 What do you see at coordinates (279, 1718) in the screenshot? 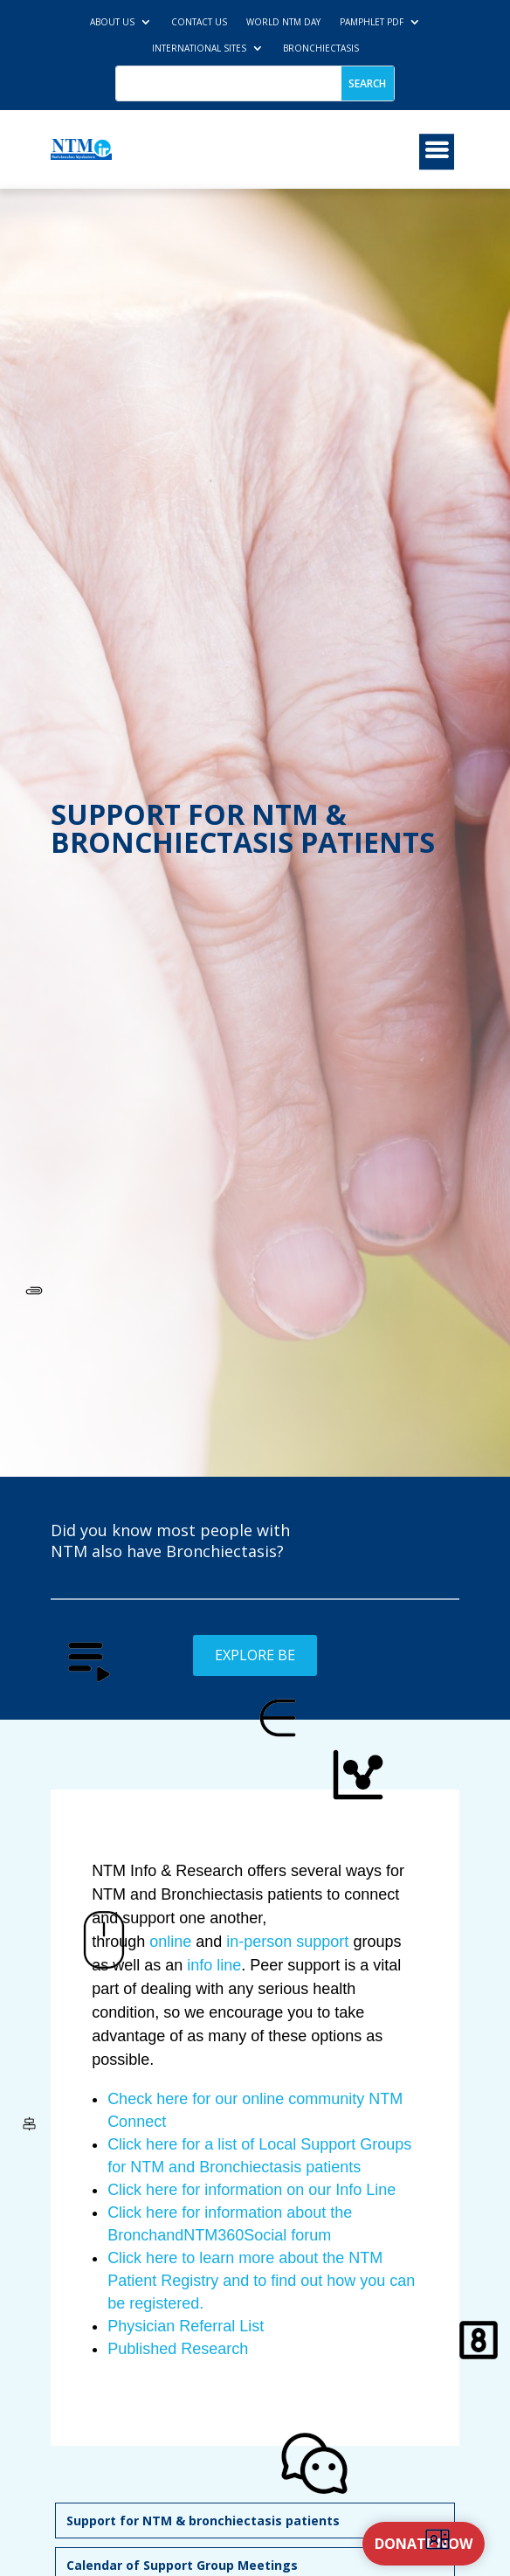
I see `indicates set membership in mathematical notation` at bounding box center [279, 1718].